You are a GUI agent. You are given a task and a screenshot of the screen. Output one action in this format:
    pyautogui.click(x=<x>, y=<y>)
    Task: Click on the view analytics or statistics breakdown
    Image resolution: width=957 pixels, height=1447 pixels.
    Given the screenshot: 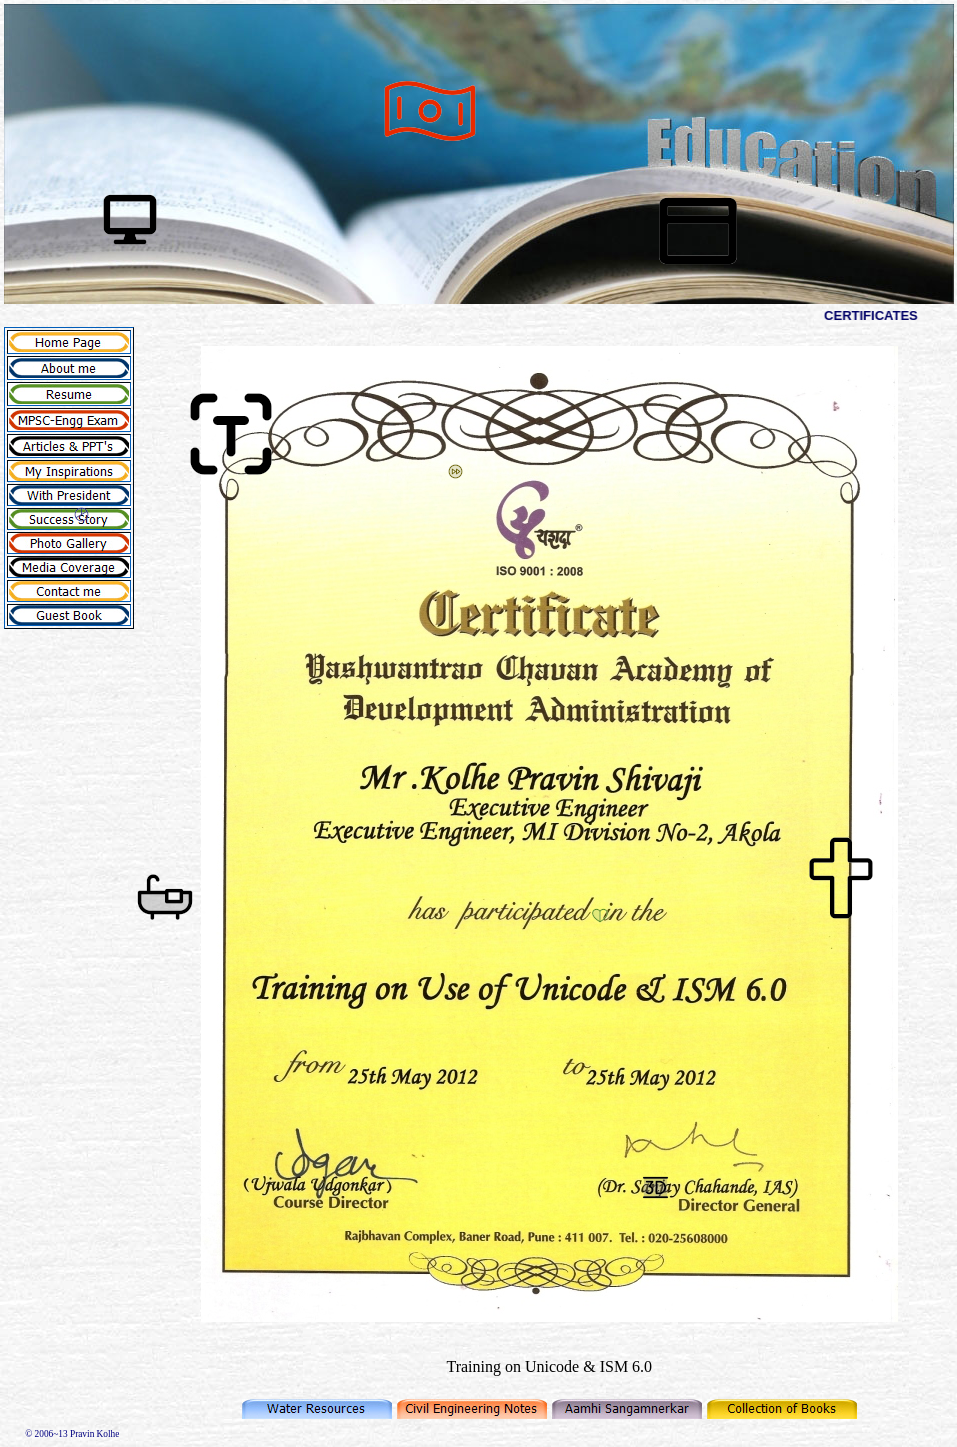 What is the action you would take?
    pyautogui.click(x=81, y=514)
    